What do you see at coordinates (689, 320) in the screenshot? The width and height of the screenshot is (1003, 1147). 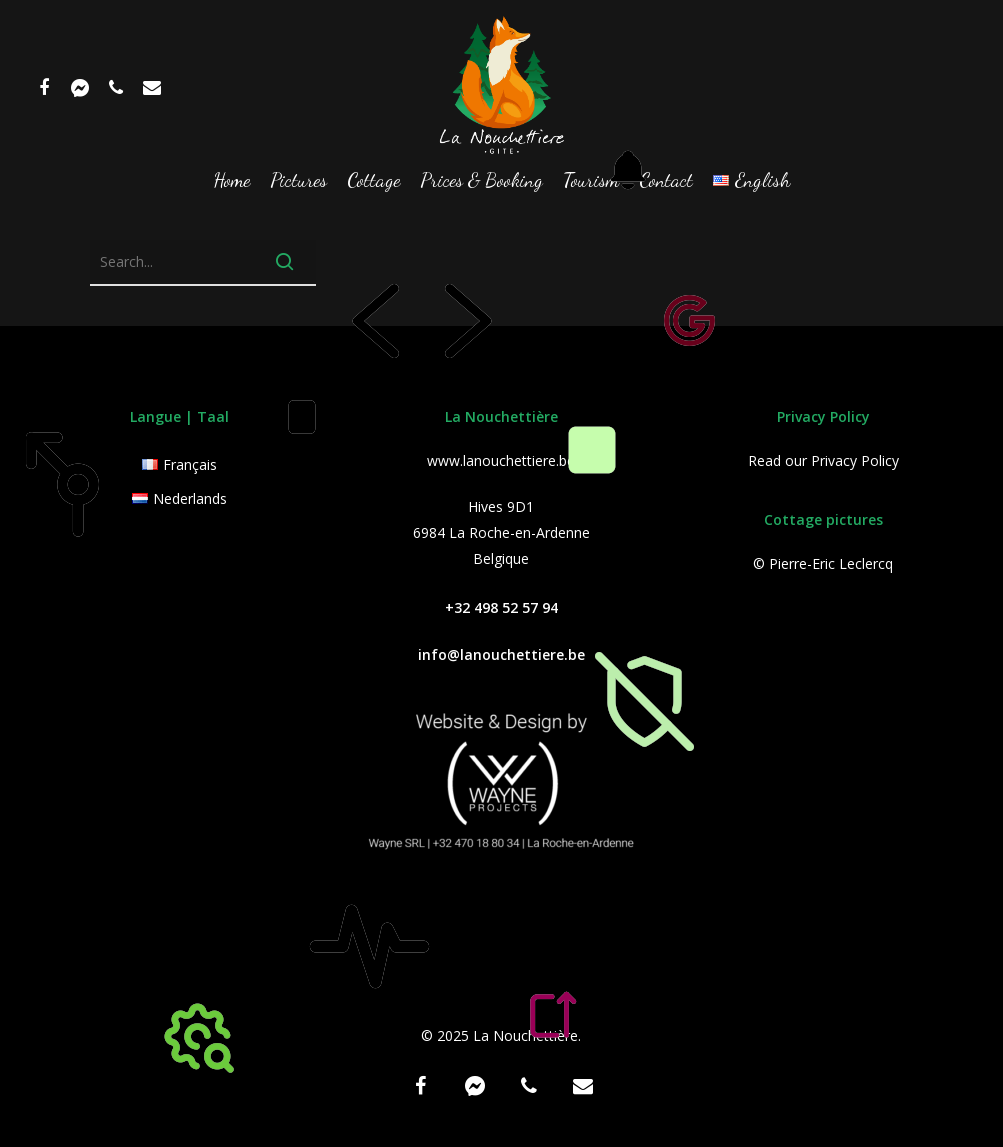 I see `sign in with Google` at bounding box center [689, 320].